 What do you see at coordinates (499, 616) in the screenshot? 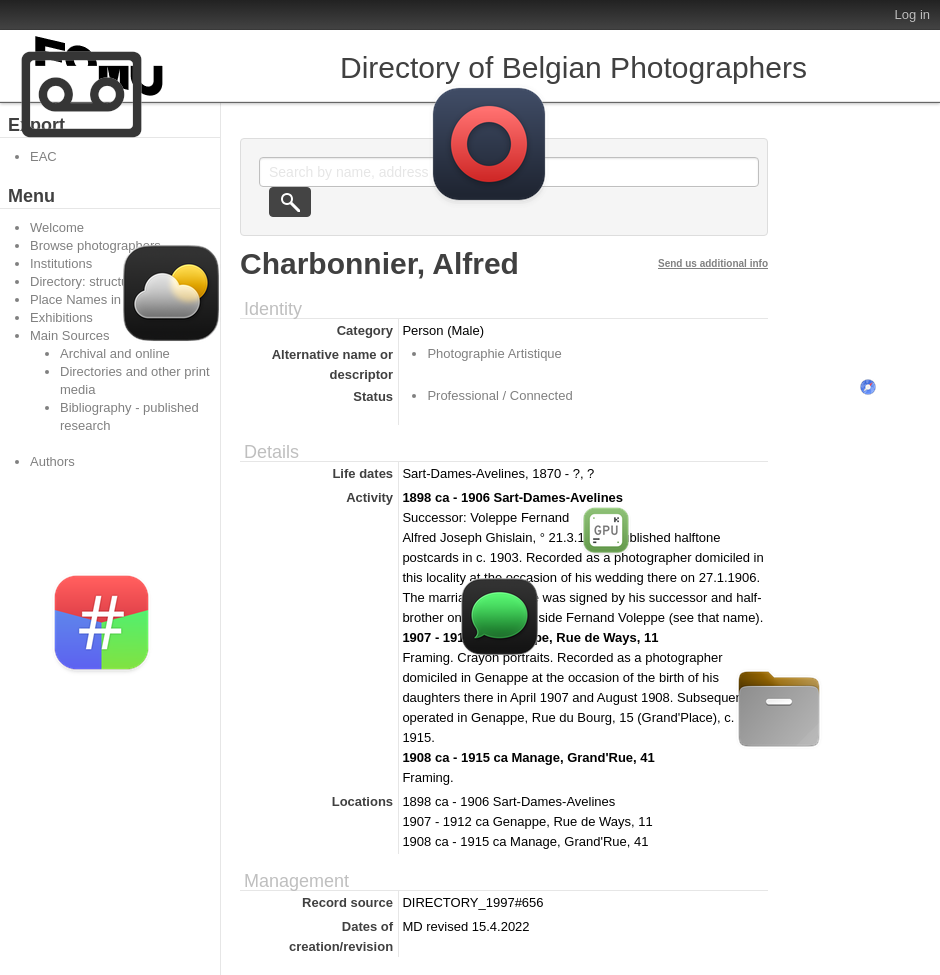
I see `open the messages app` at bounding box center [499, 616].